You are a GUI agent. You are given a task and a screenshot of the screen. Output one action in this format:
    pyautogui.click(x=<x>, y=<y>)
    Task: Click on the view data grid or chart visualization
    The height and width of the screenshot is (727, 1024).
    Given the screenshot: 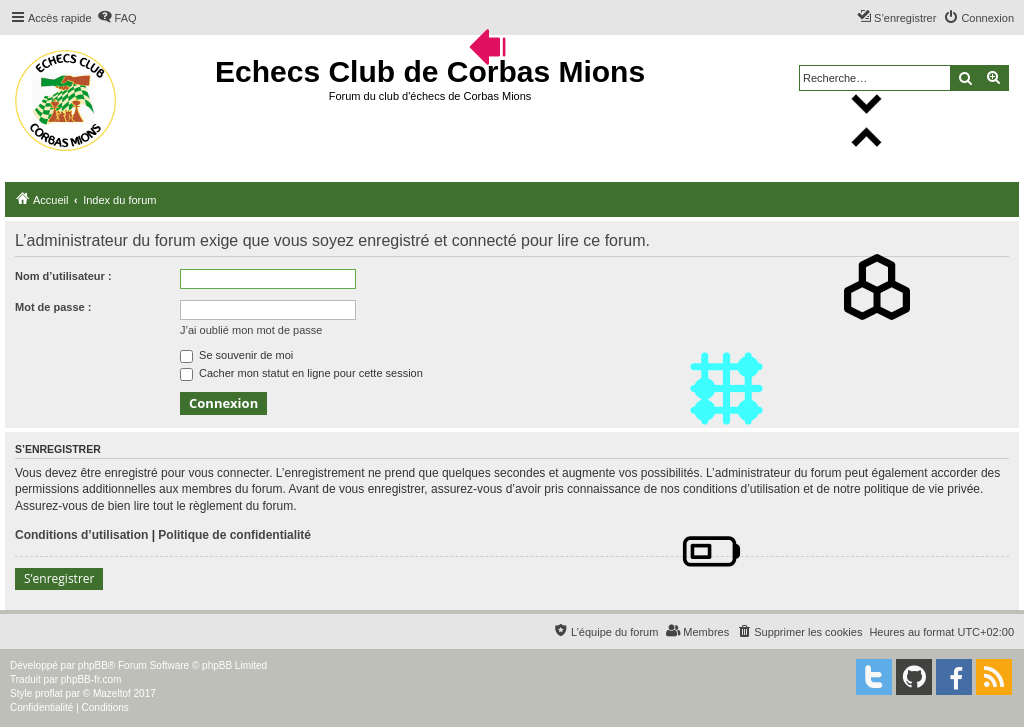 What is the action you would take?
    pyautogui.click(x=726, y=388)
    